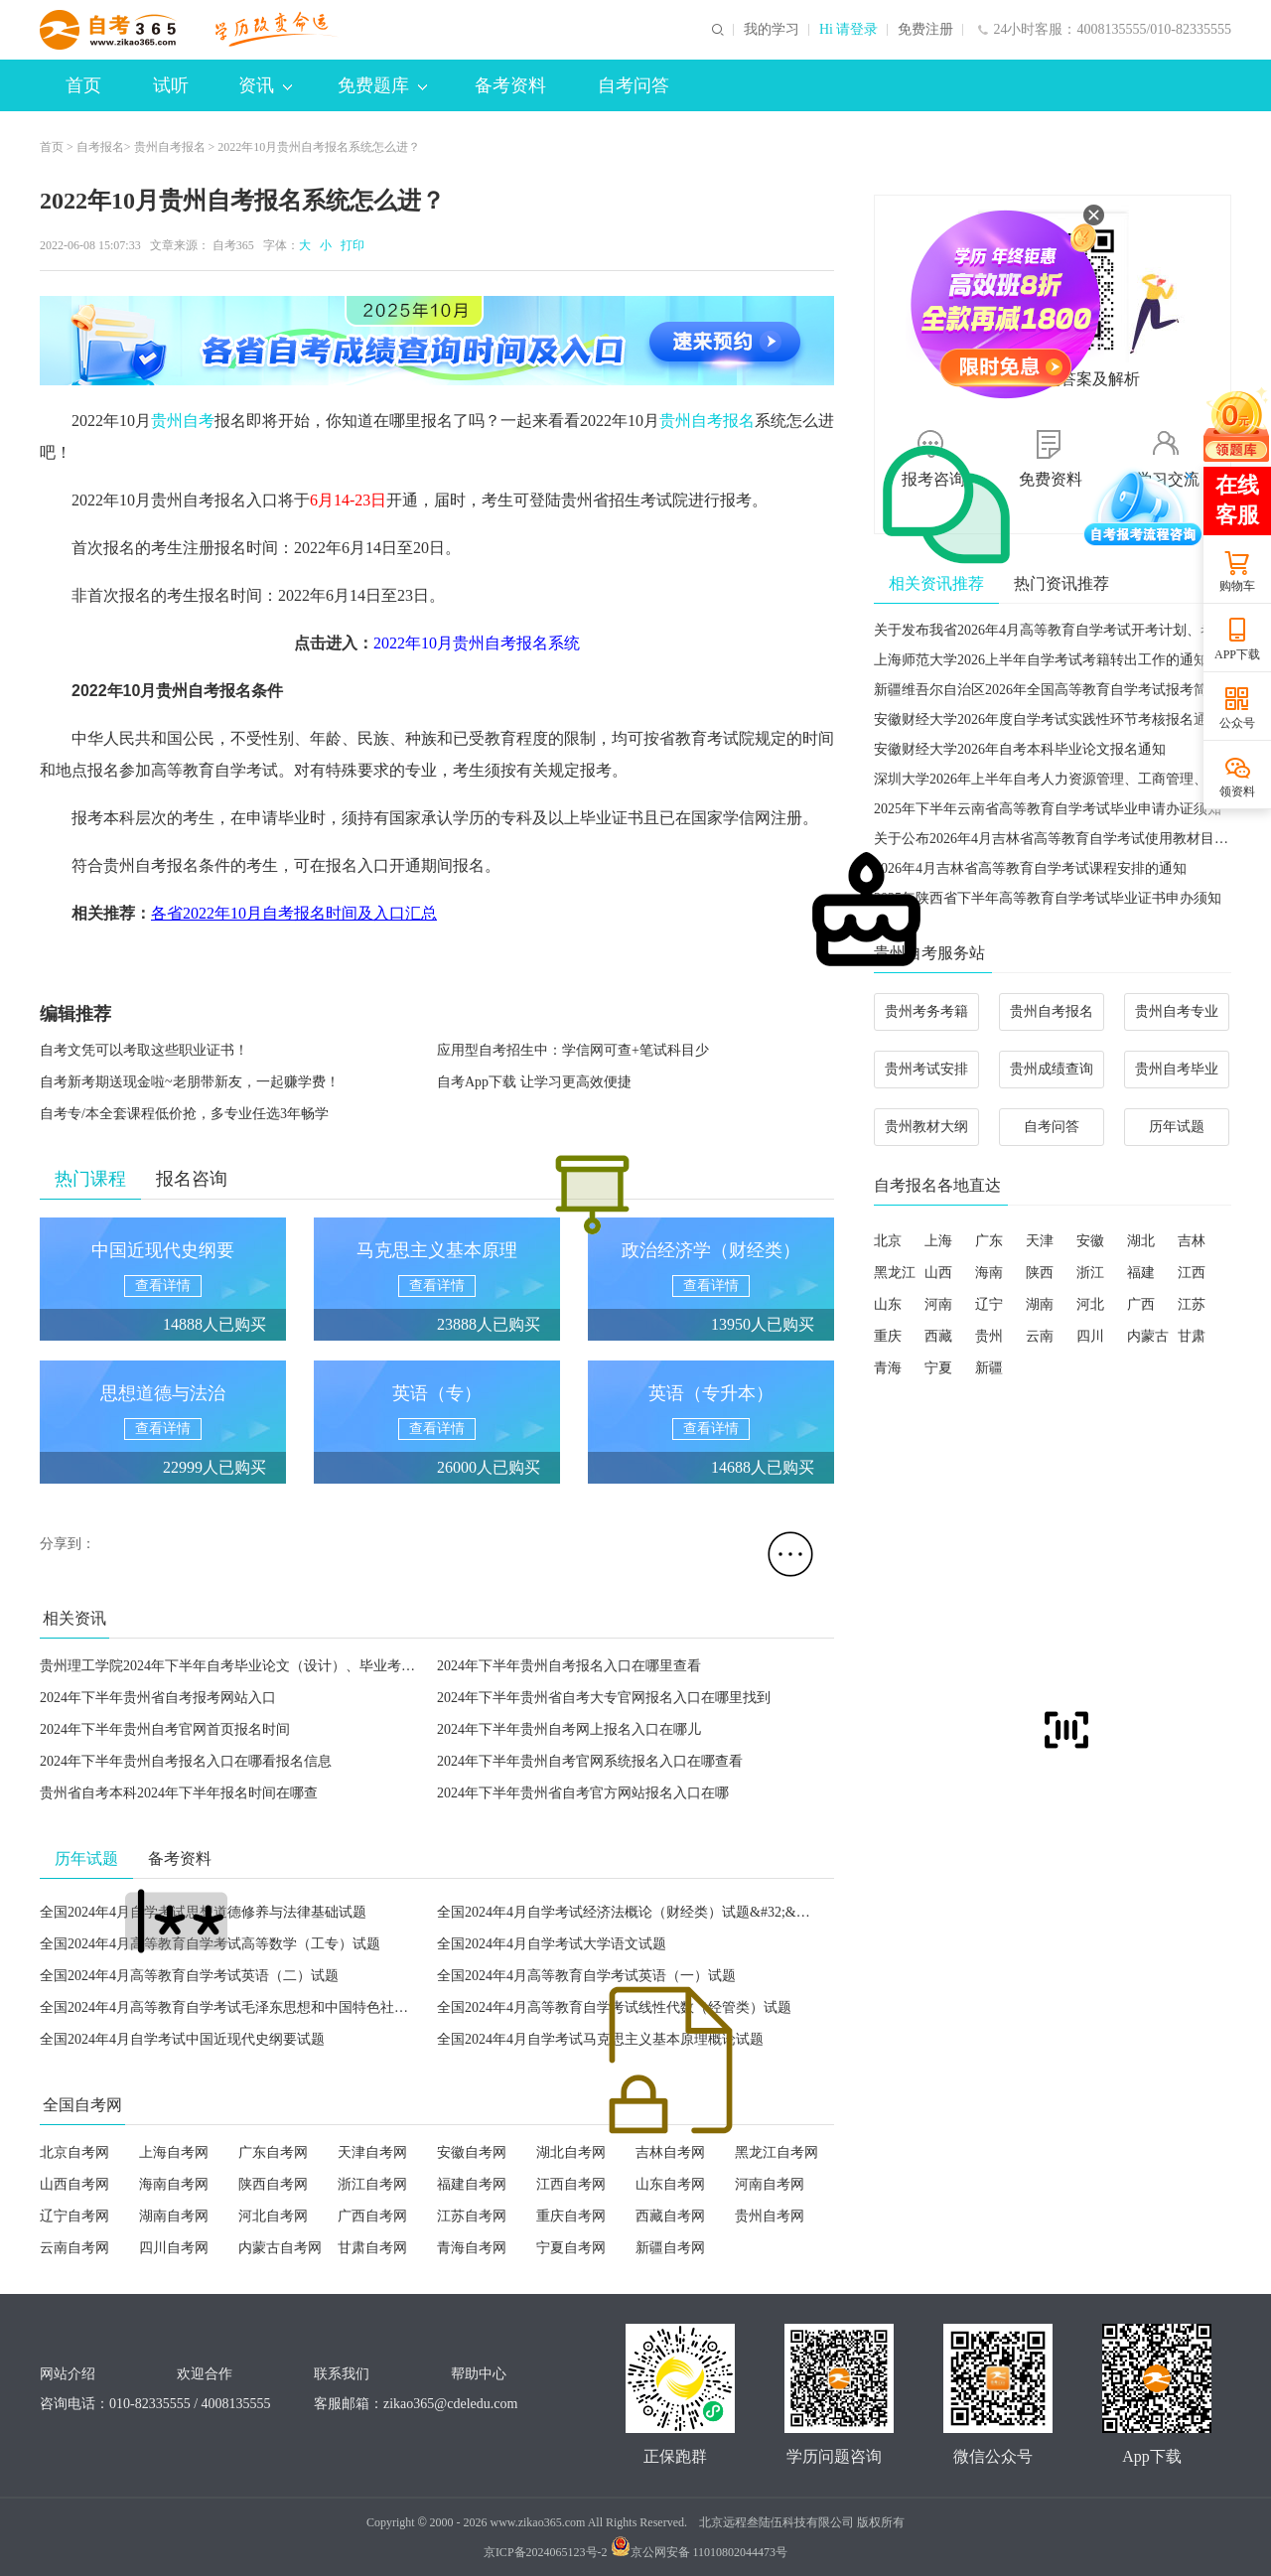 The image size is (1271, 2576). I want to click on open more options menu, so click(790, 1554).